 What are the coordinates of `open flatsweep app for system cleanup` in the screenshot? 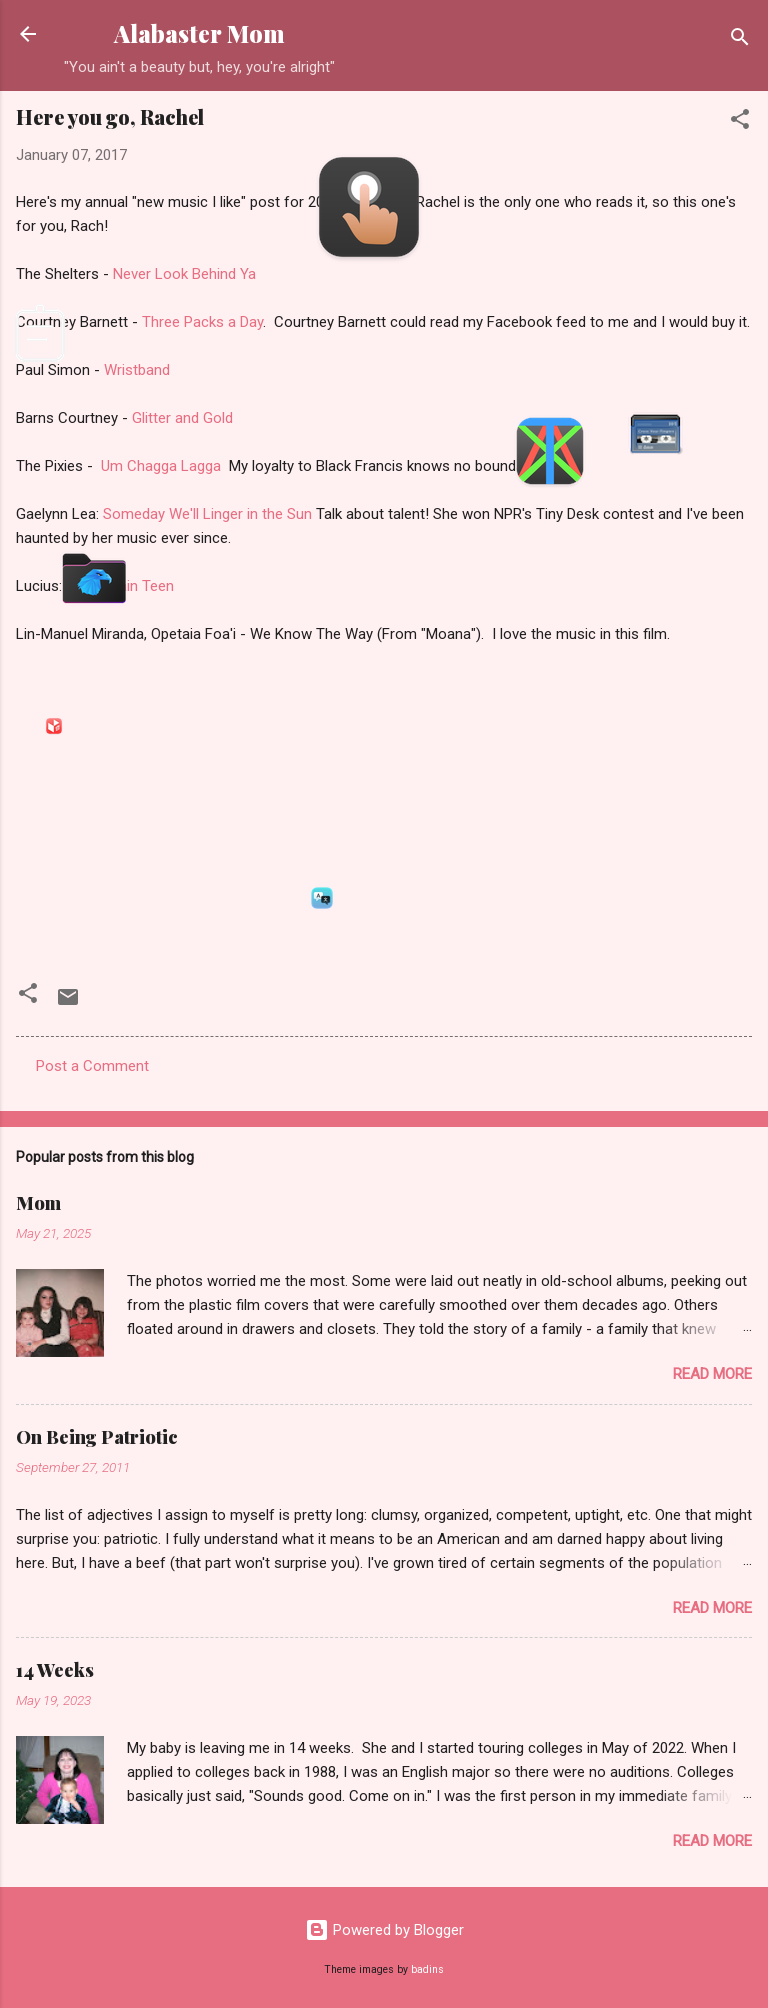 It's located at (54, 726).